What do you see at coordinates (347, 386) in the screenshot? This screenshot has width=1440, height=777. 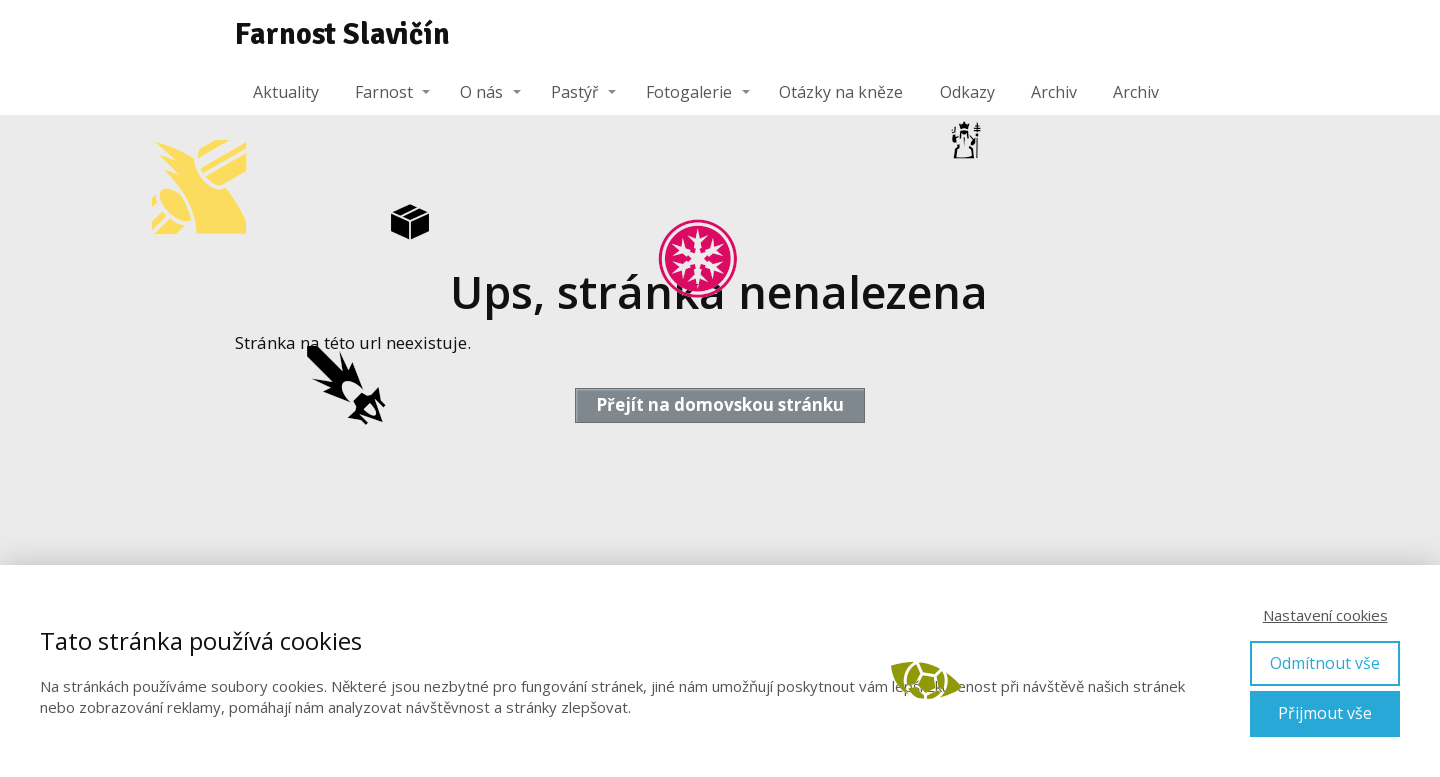 I see `activate afterburner or boost ability` at bounding box center [347, 386].